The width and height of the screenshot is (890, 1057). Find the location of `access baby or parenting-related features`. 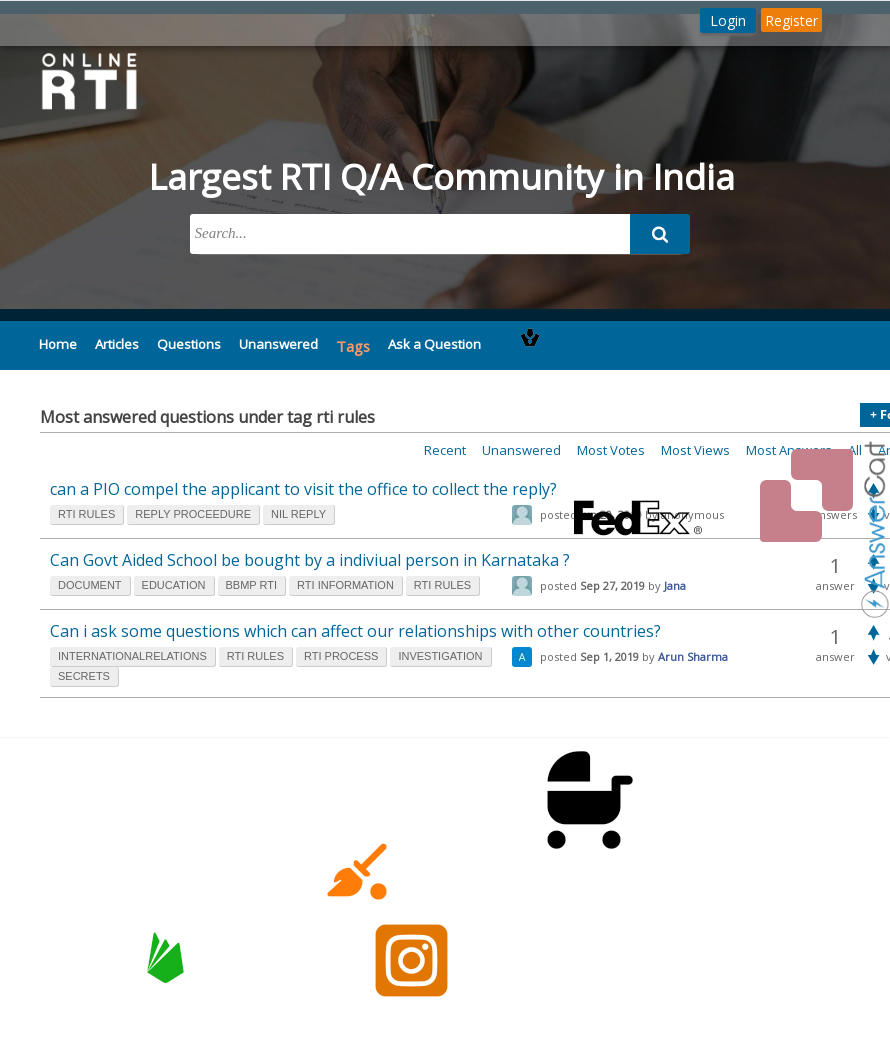

access baby or parenting-related features is located at coordinates (584, 800).